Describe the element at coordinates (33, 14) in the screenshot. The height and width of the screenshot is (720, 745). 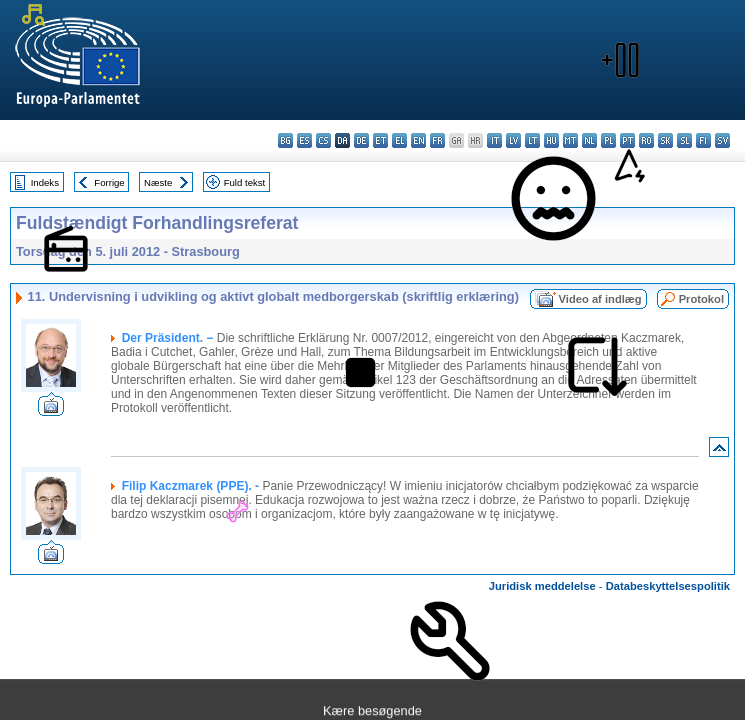
I see `search for songs or music` at that location.